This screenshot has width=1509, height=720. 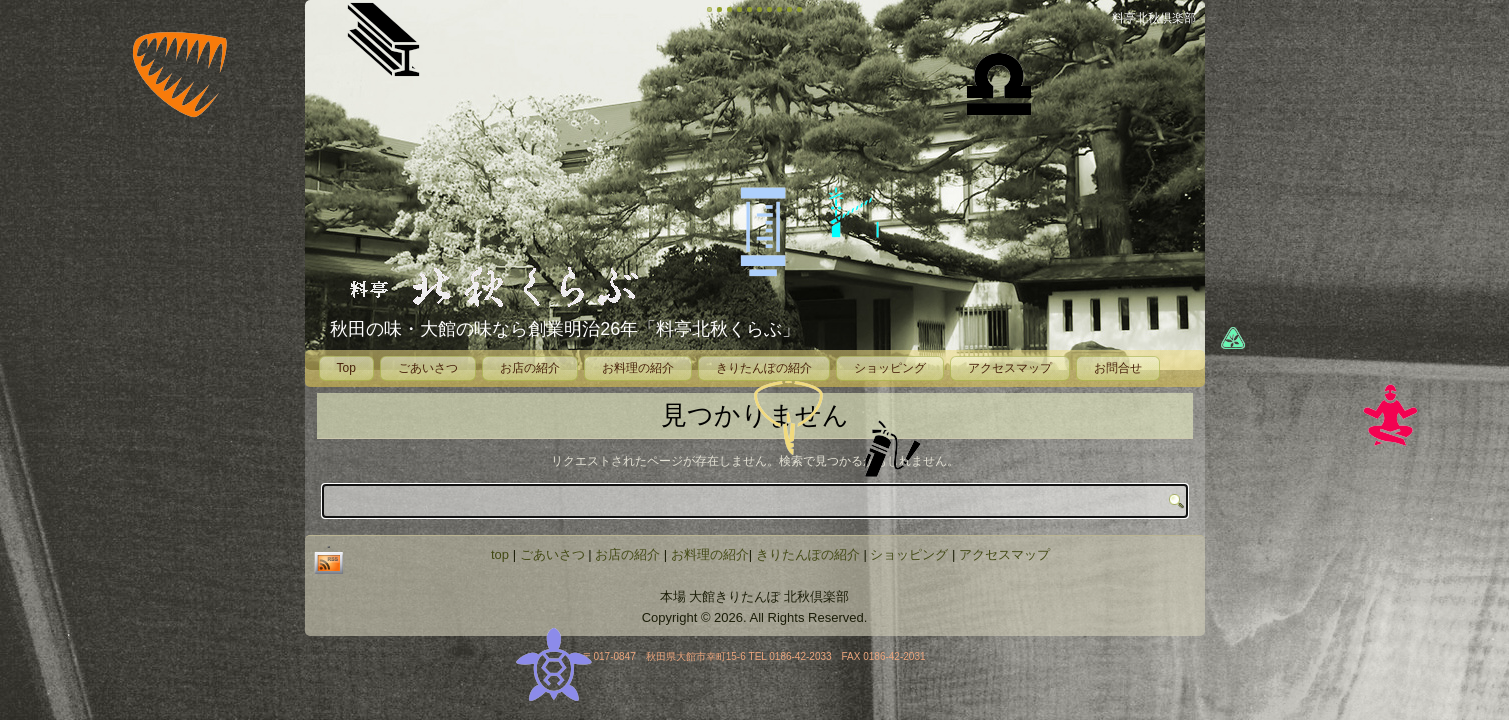 I want to click on warning about environmental or ecological impact, so click(x=1233, y=339).